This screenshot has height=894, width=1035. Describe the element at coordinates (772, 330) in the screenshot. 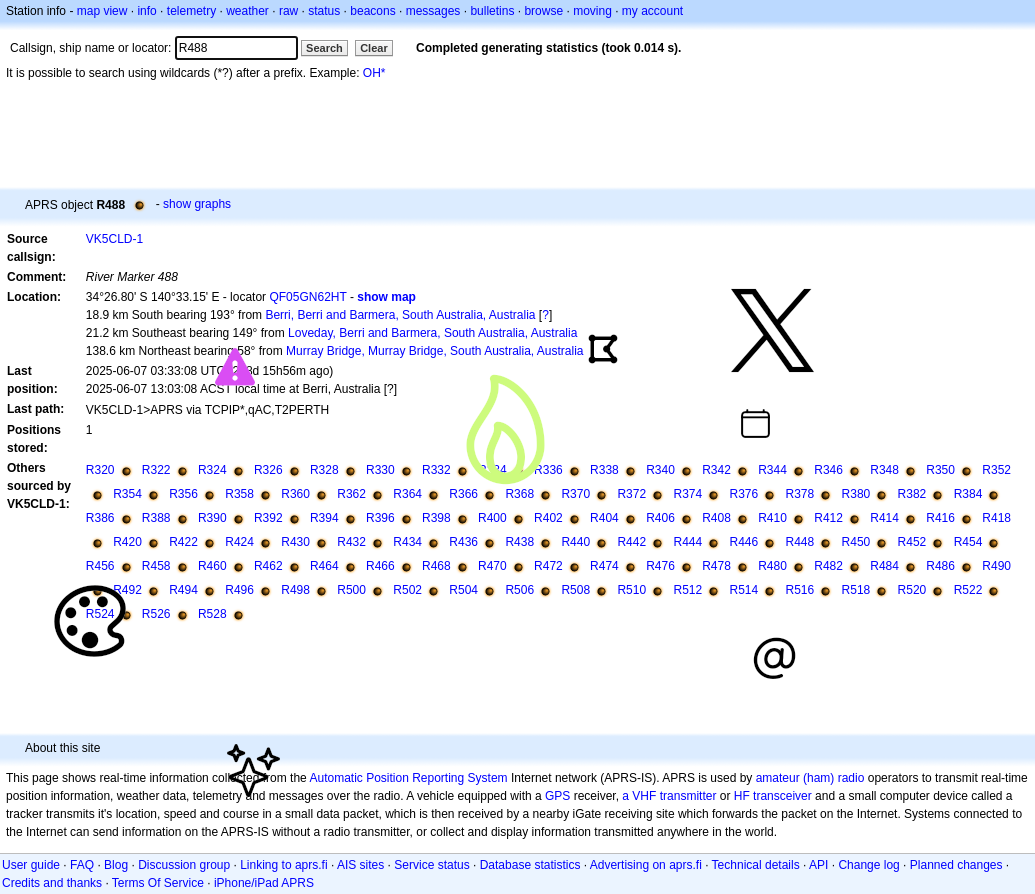

I see `share to X (formerly Twitter)` at that location.